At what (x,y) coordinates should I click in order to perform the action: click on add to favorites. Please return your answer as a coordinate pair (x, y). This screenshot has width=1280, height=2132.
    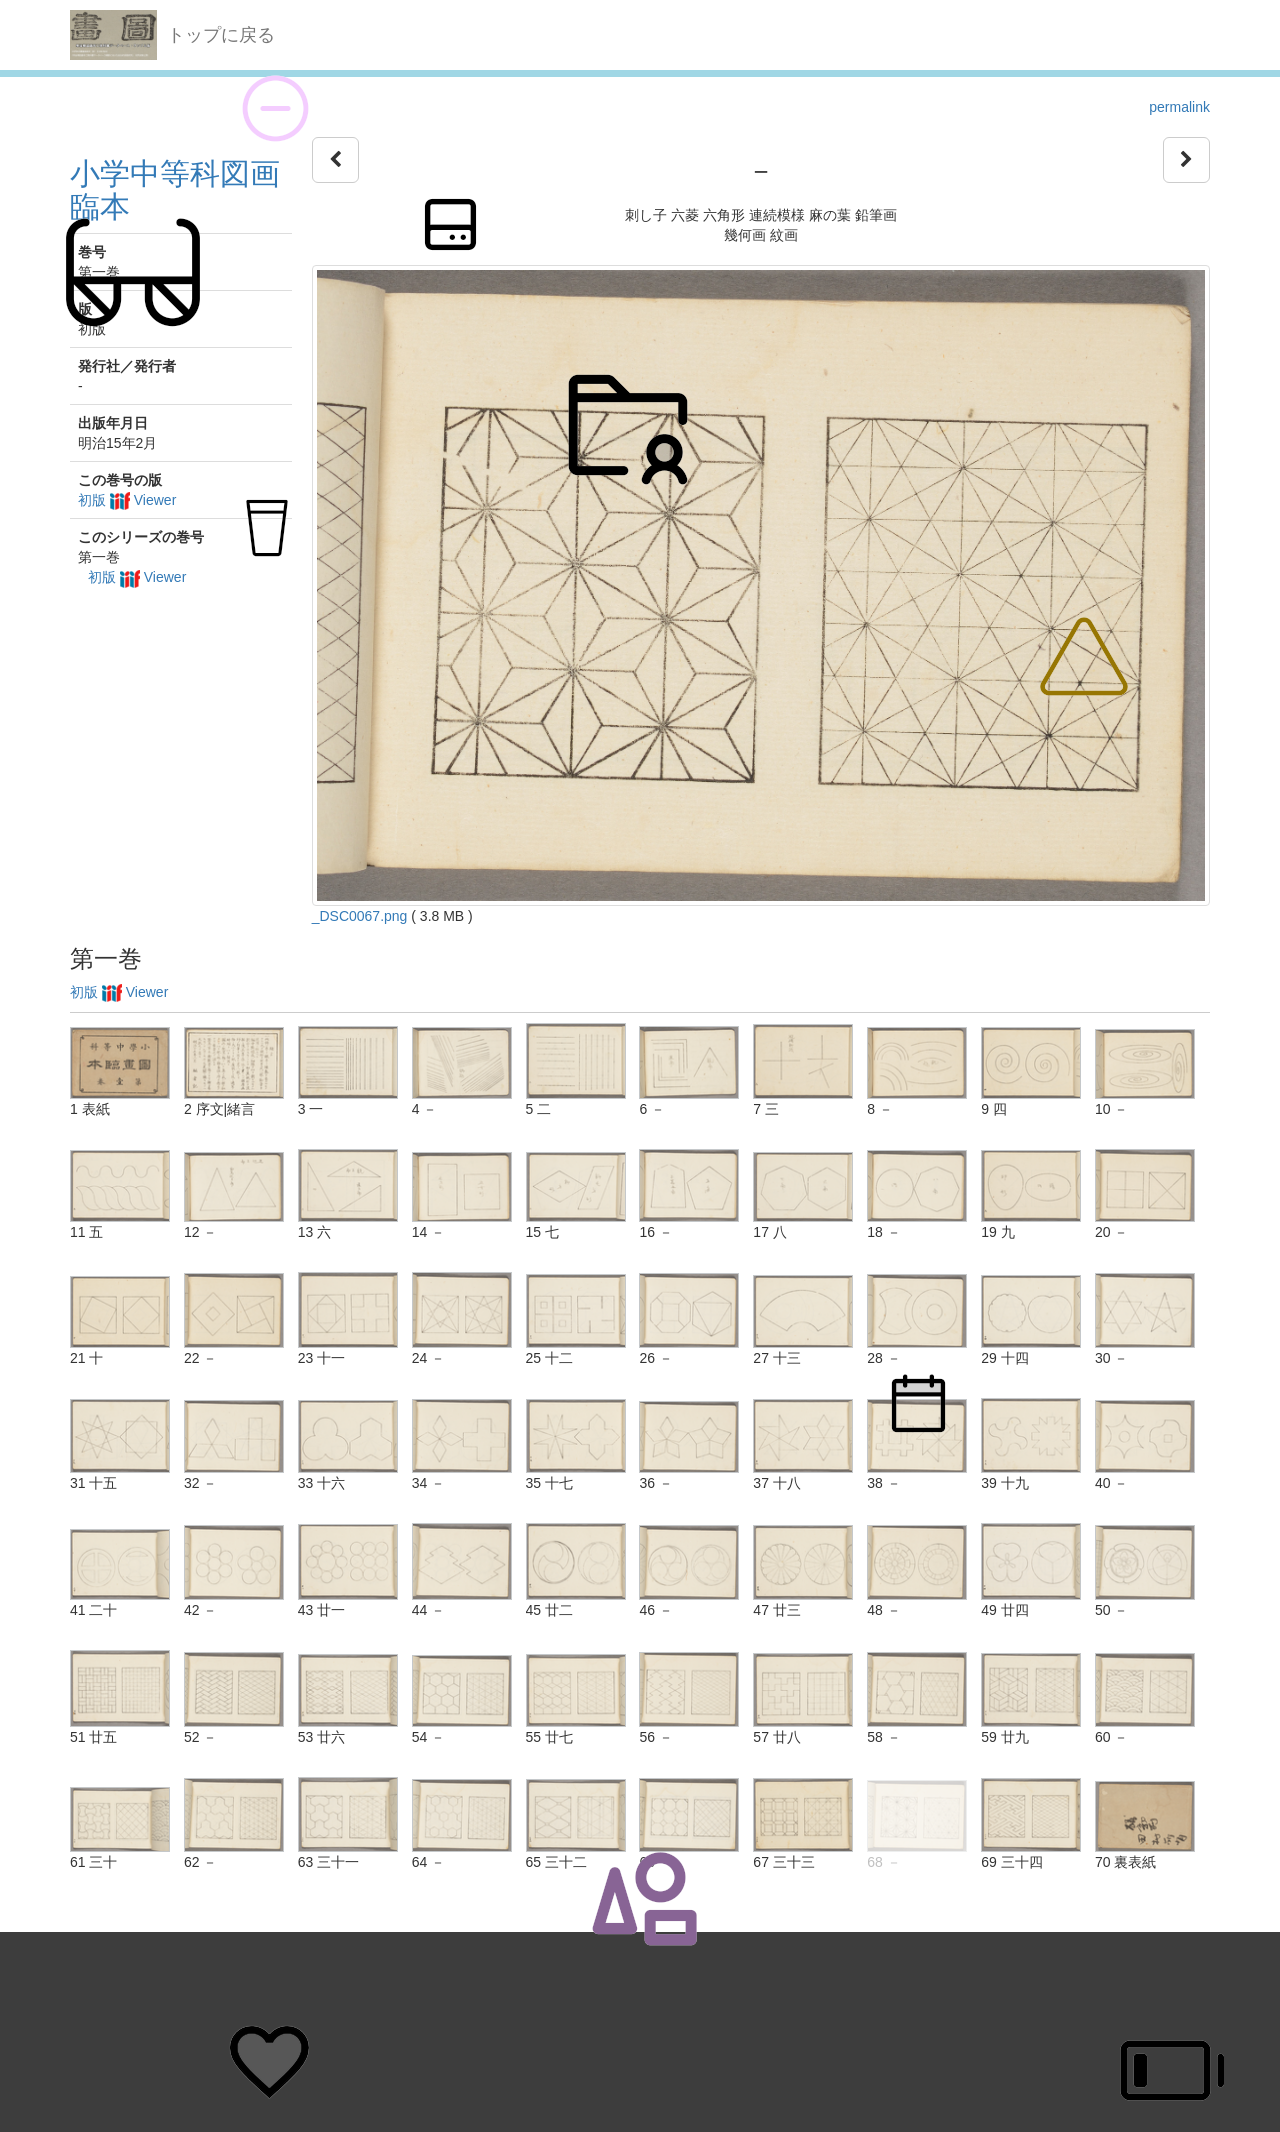
    Looking at the image, I should click on (269, 2061).